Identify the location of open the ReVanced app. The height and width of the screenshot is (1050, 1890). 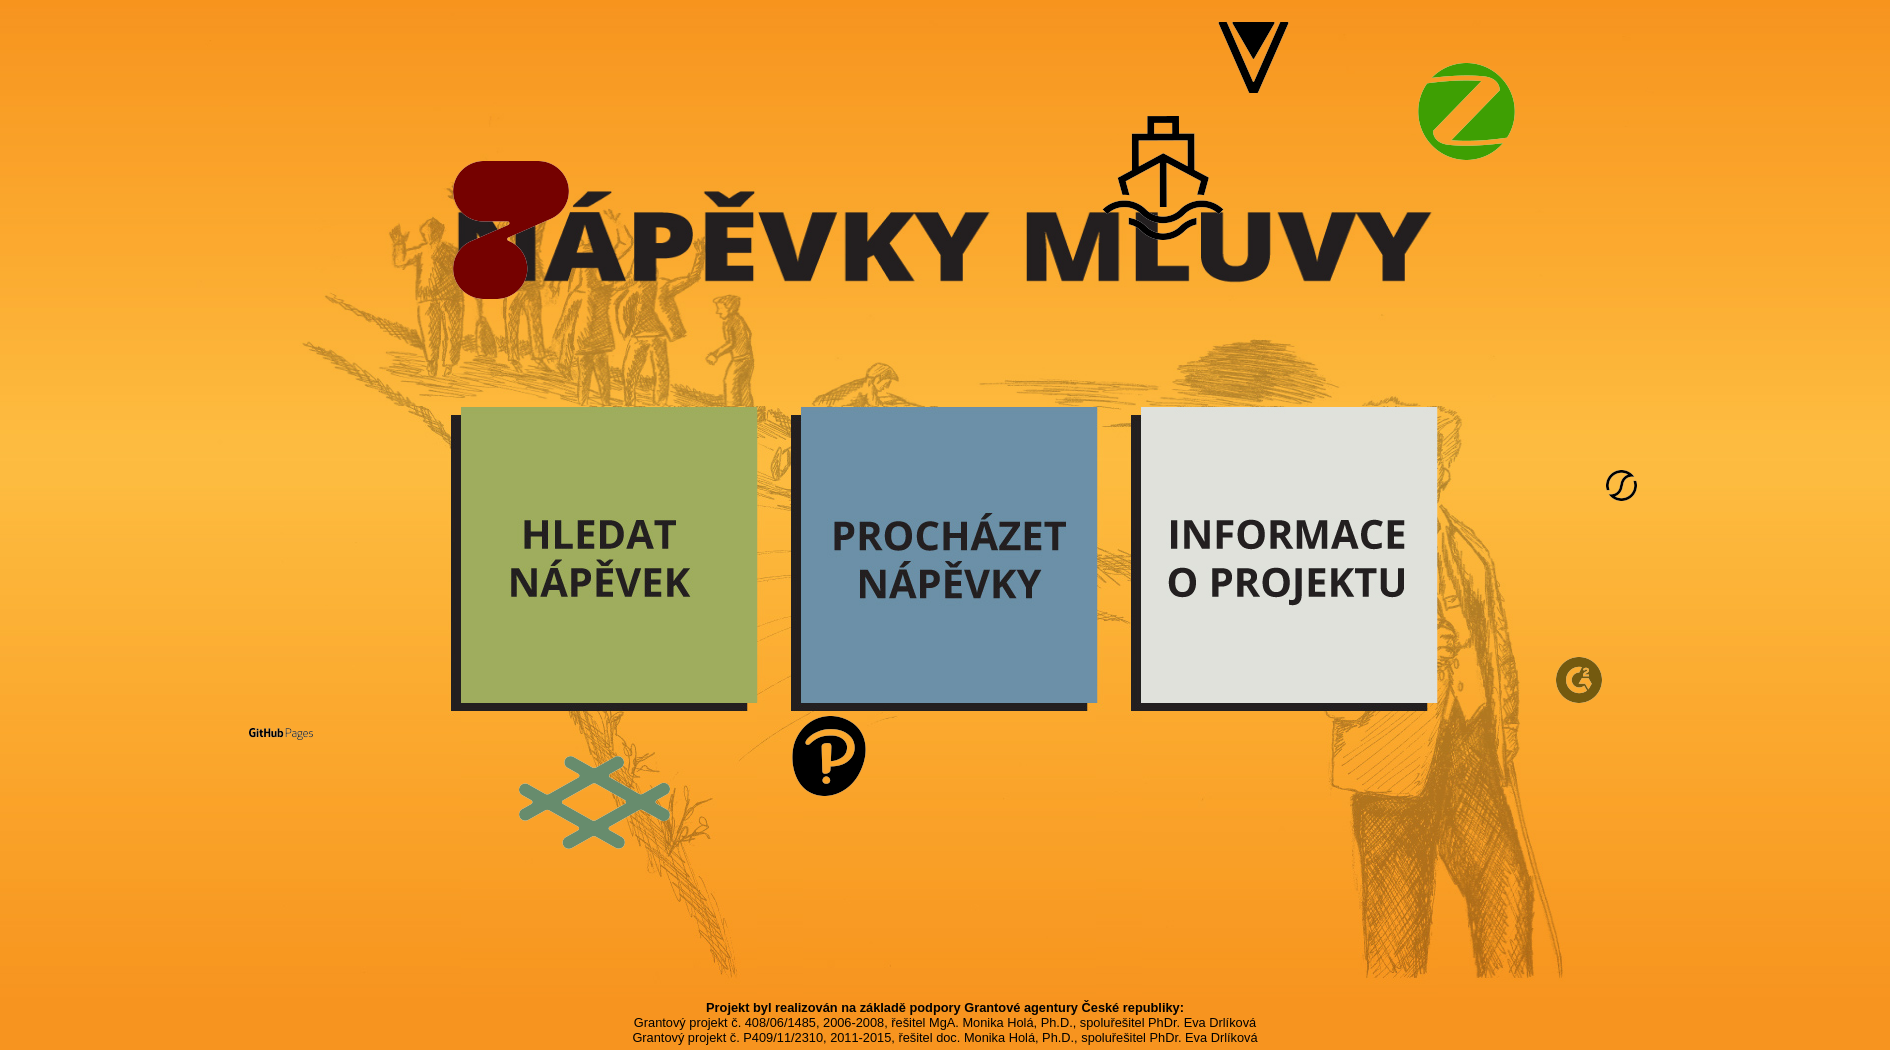
(1253, 57).